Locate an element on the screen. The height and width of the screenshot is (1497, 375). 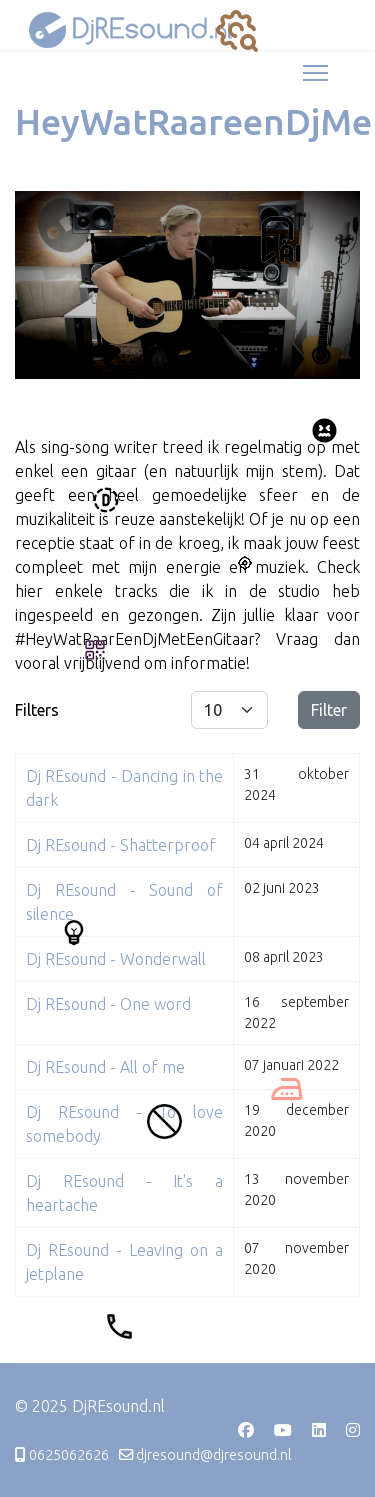
indicates GPS location is locked and active is located at coordinates (245, 563).